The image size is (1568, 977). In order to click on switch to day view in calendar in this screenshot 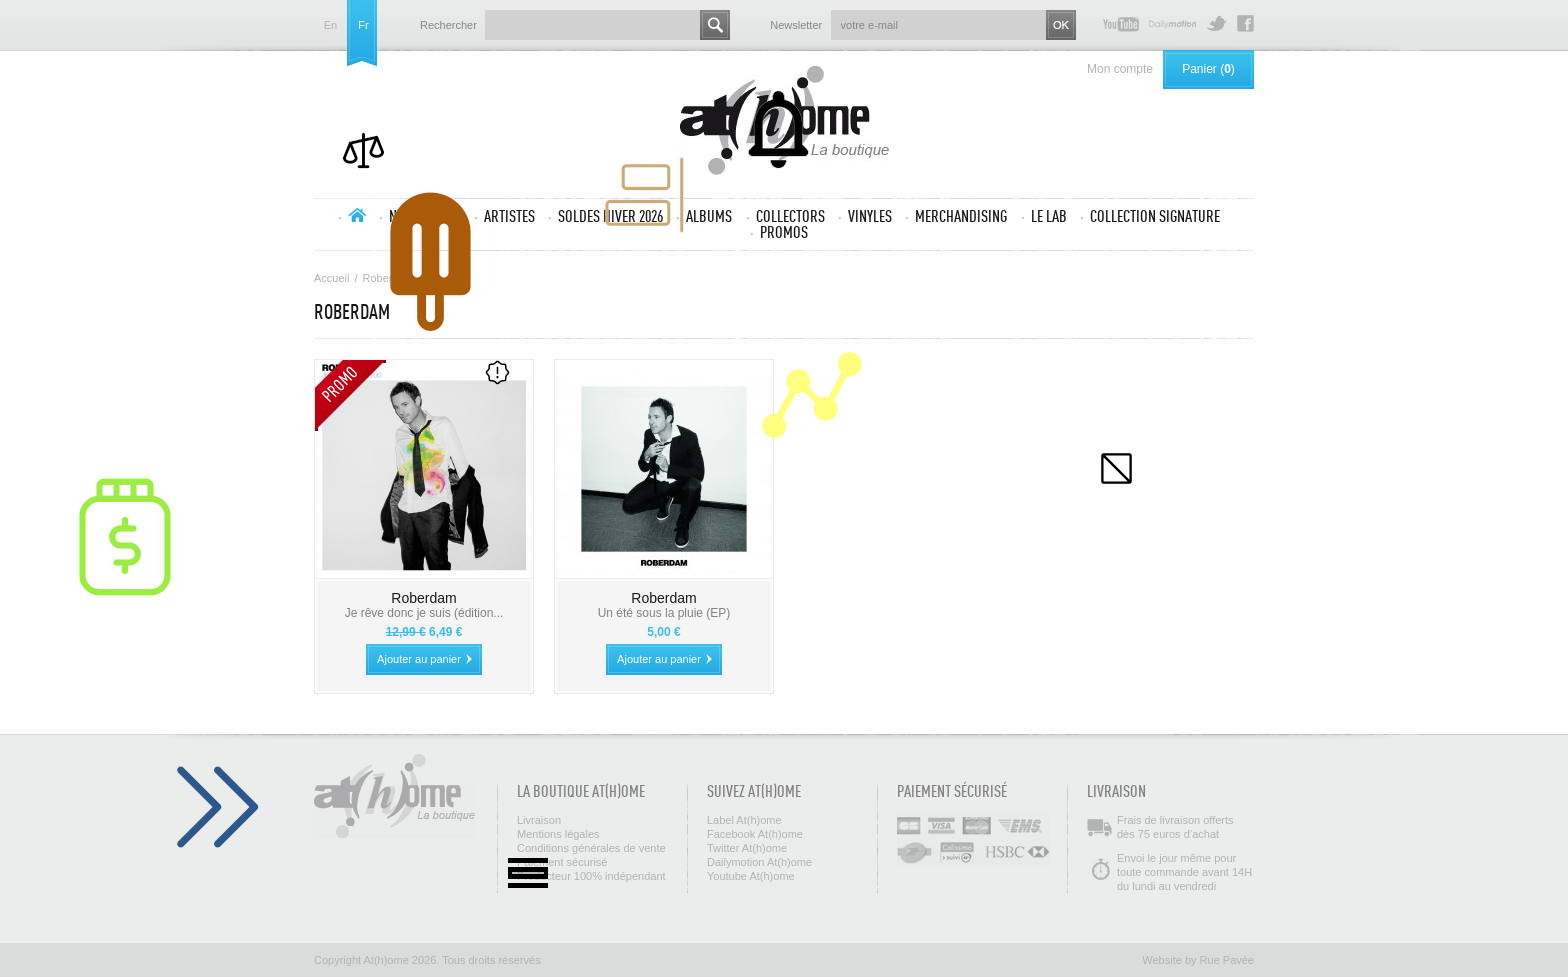, I will do `click(528, 872)`.